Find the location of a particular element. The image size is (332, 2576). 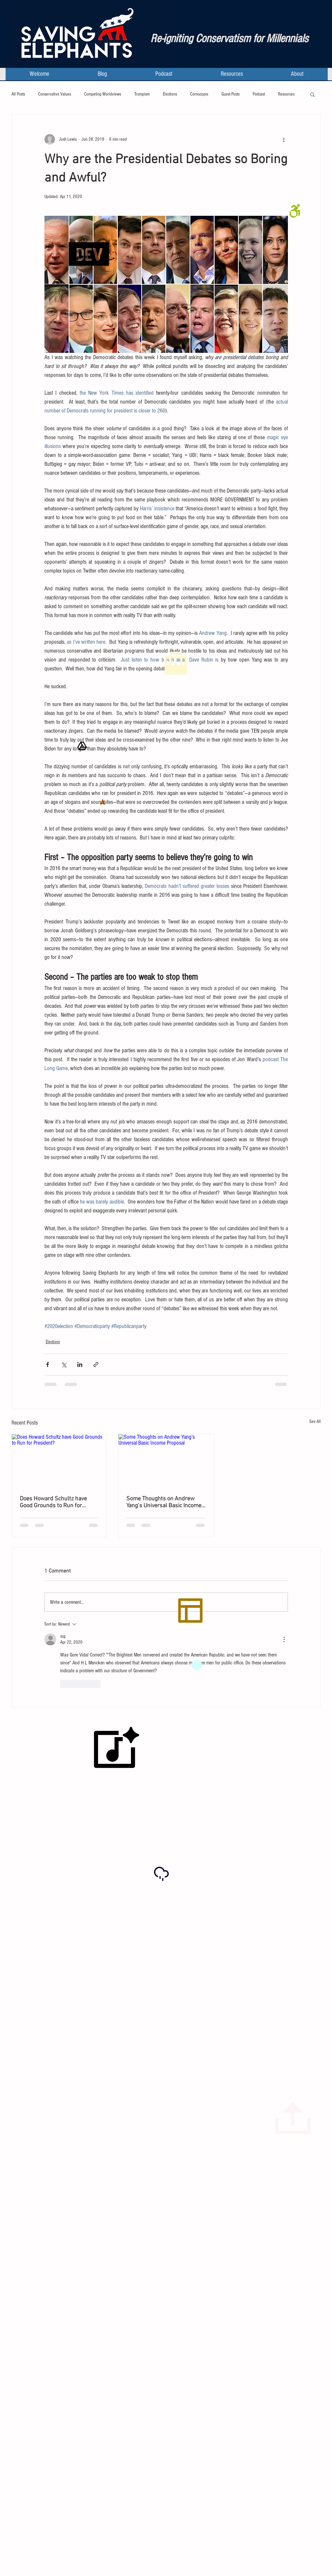

visit the DEV Community platform is located at coordinates (89, 254).